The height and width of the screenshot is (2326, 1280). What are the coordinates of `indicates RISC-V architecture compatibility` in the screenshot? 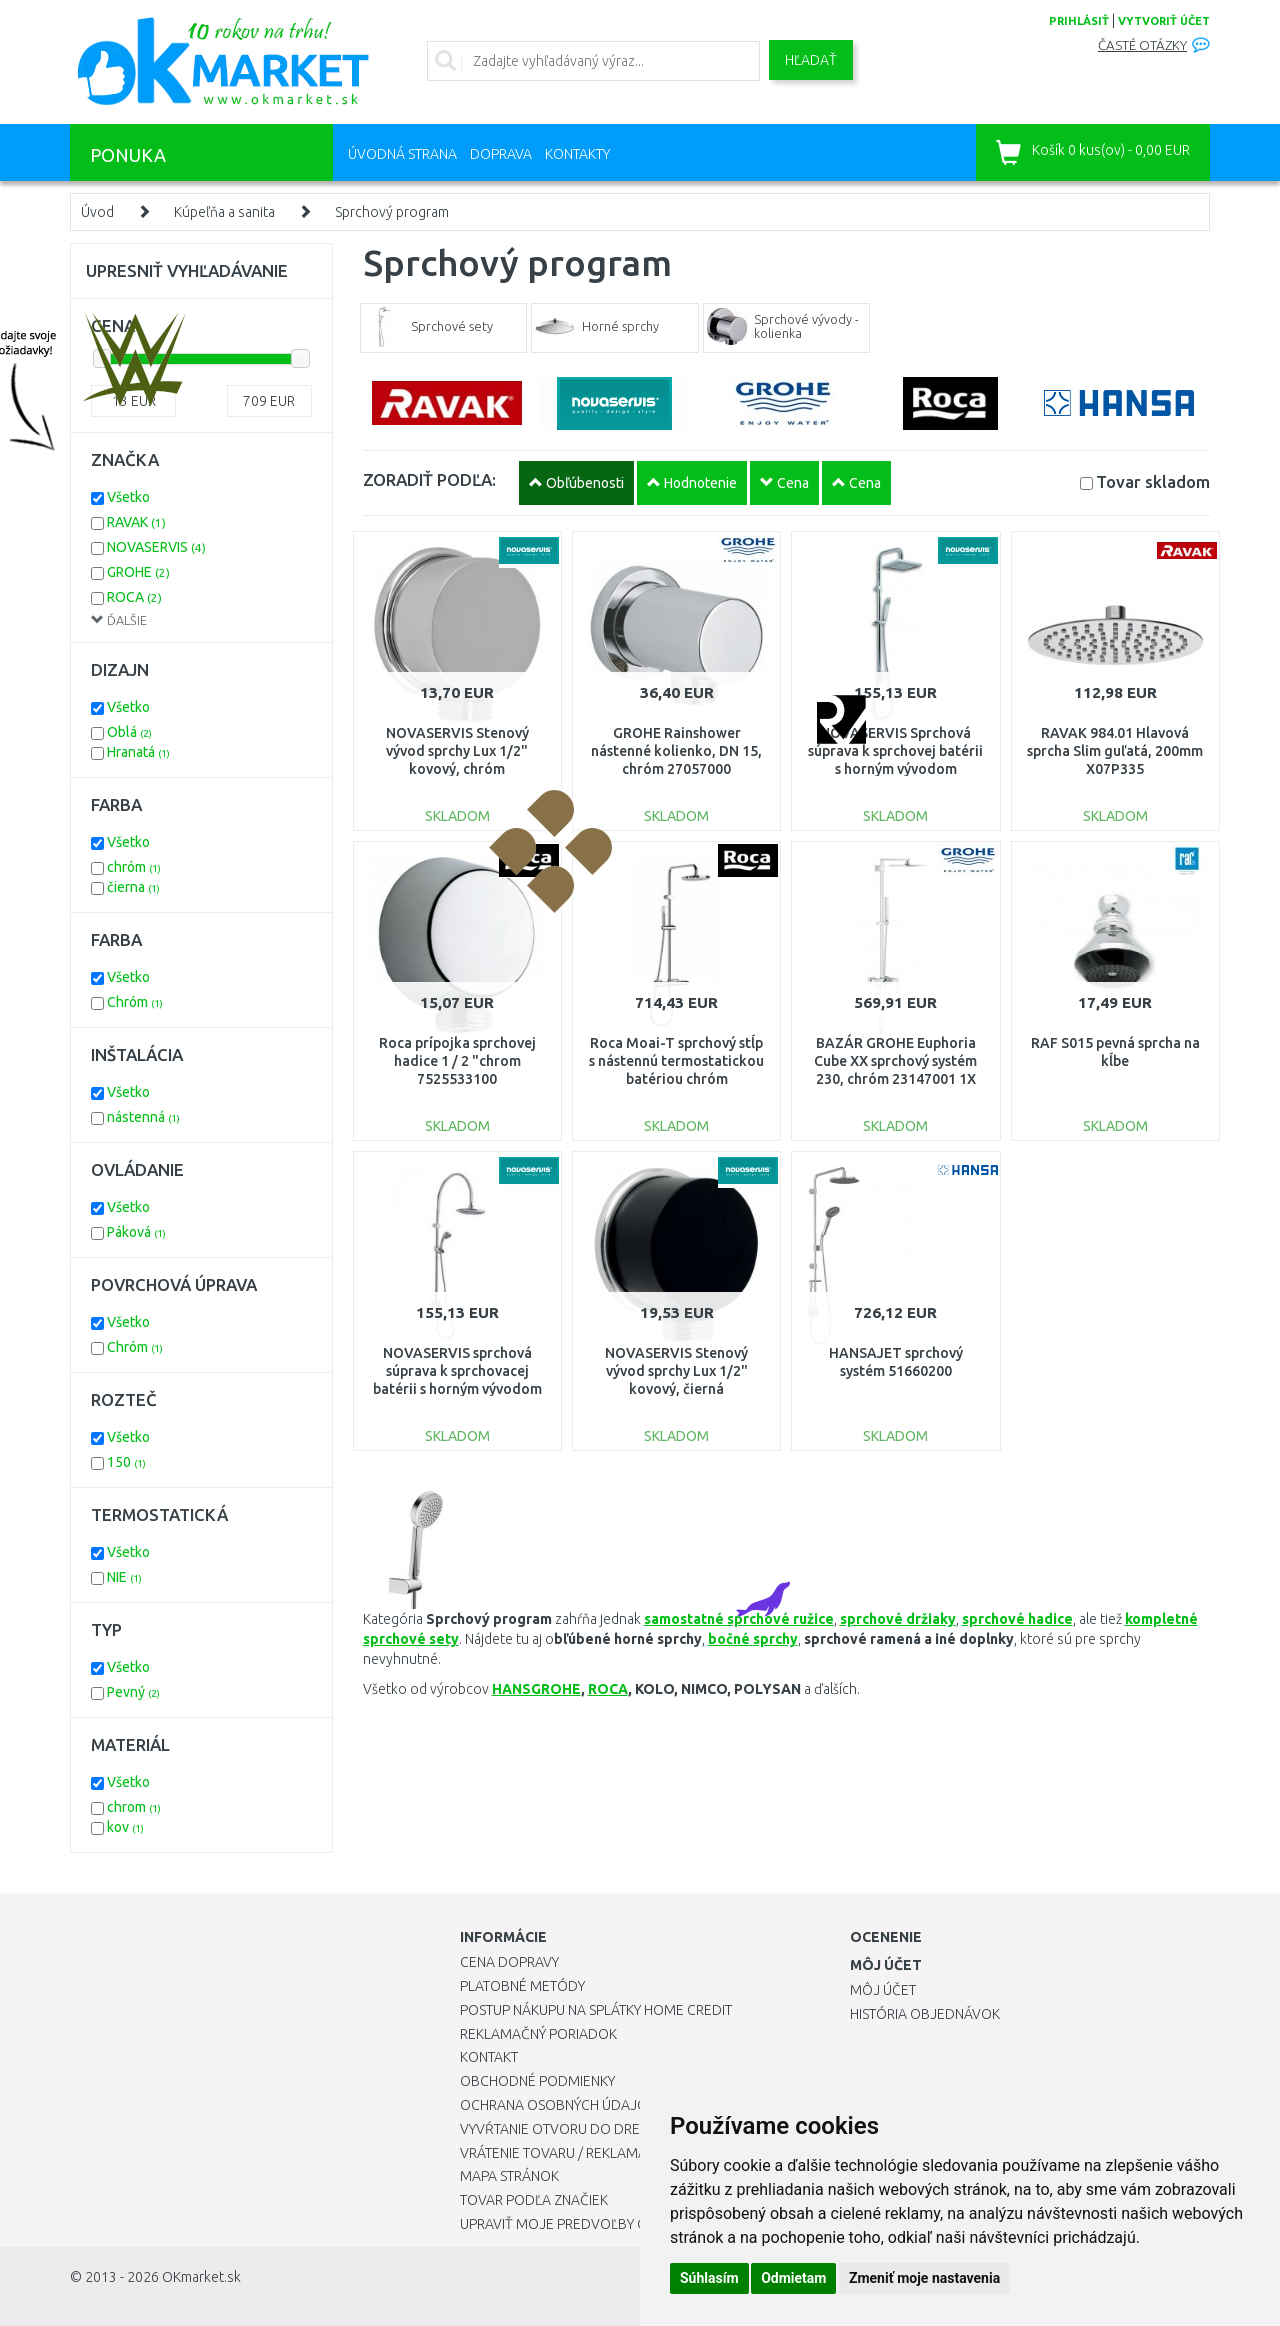 It's located at (841, 719).